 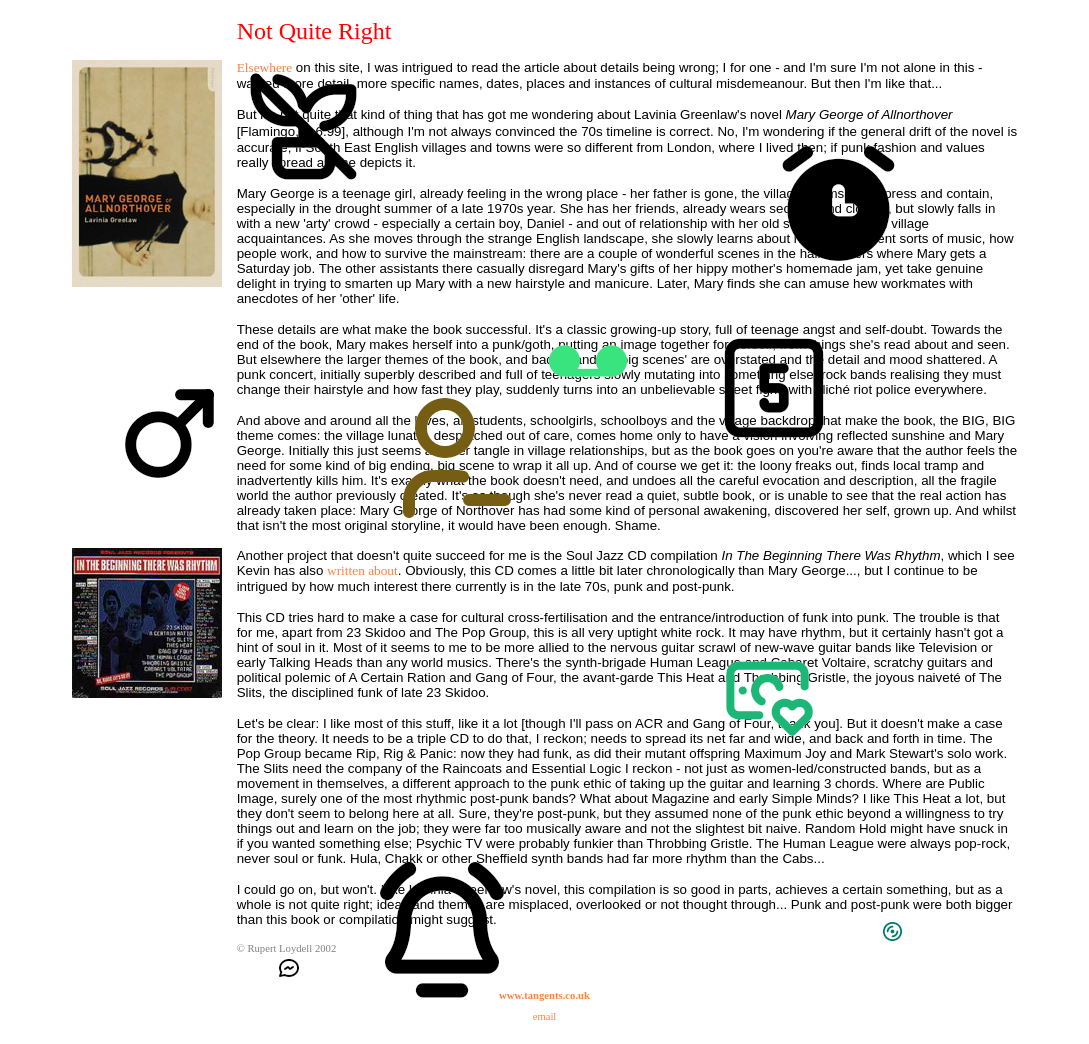 What do you see at coordinates (892, 931) in the screenshot?
I see `play or access music library` at bounding box center [892, 931].